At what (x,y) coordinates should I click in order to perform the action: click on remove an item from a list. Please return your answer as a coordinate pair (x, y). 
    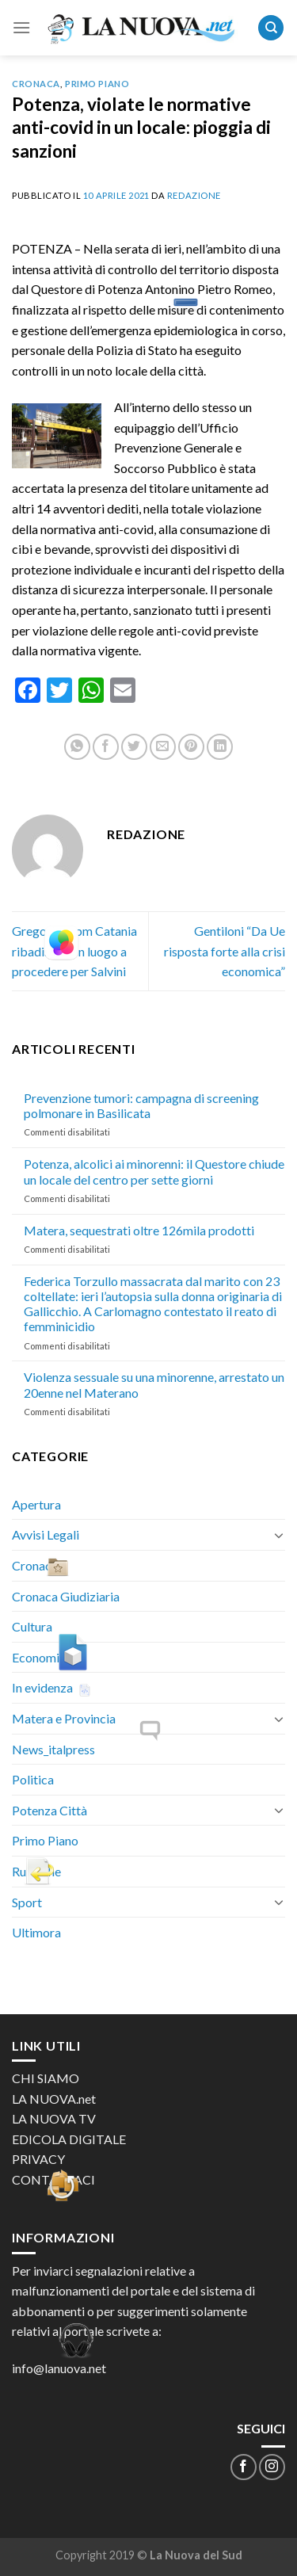
    Looking at the image, I should click on (185, 303).